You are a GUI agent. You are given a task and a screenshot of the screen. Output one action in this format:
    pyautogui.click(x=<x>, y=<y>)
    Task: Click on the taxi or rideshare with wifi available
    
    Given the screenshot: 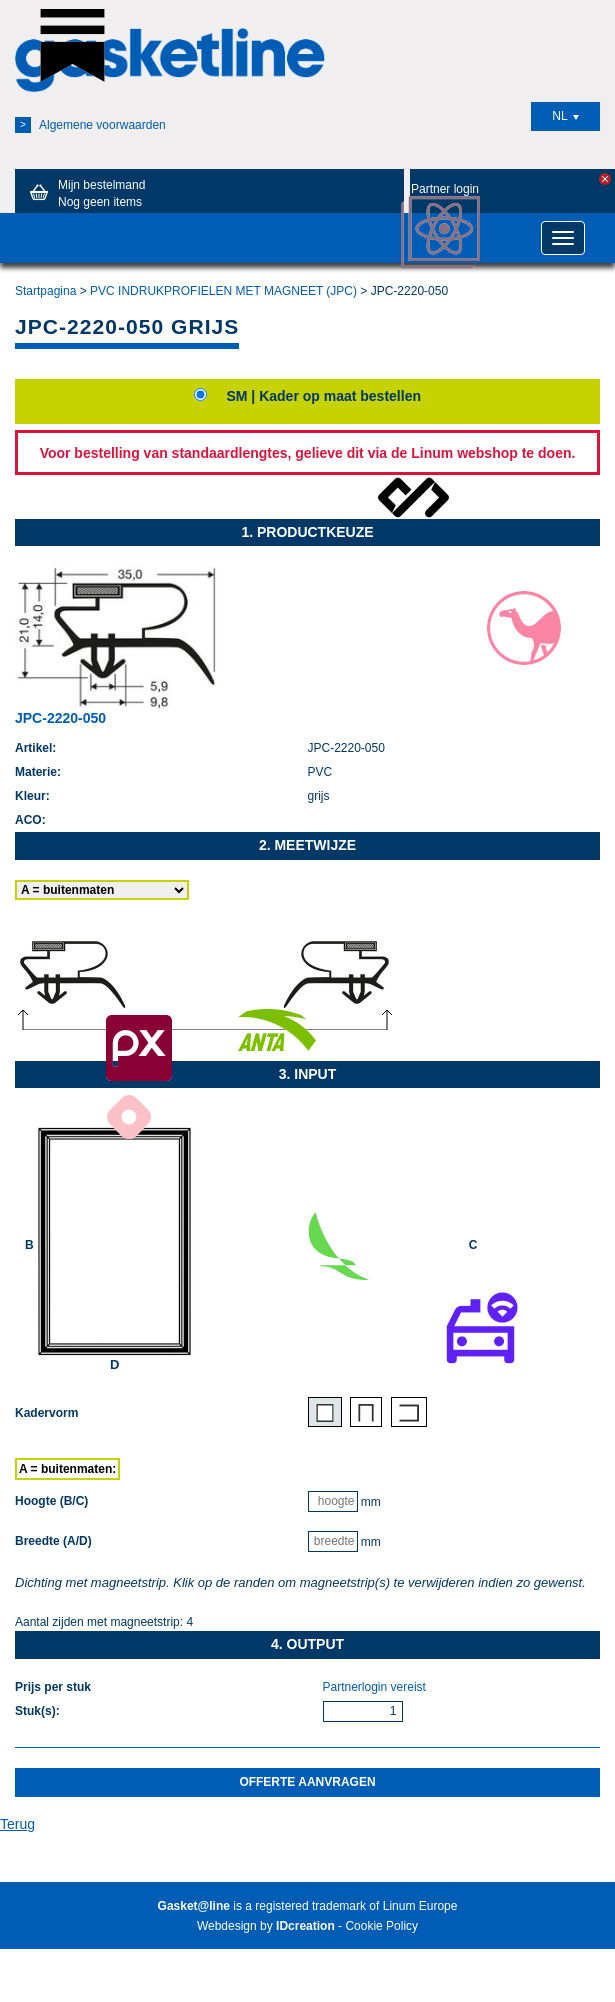 What is the action you would take?
    pyautogui.click(x=480, y=1329)
    